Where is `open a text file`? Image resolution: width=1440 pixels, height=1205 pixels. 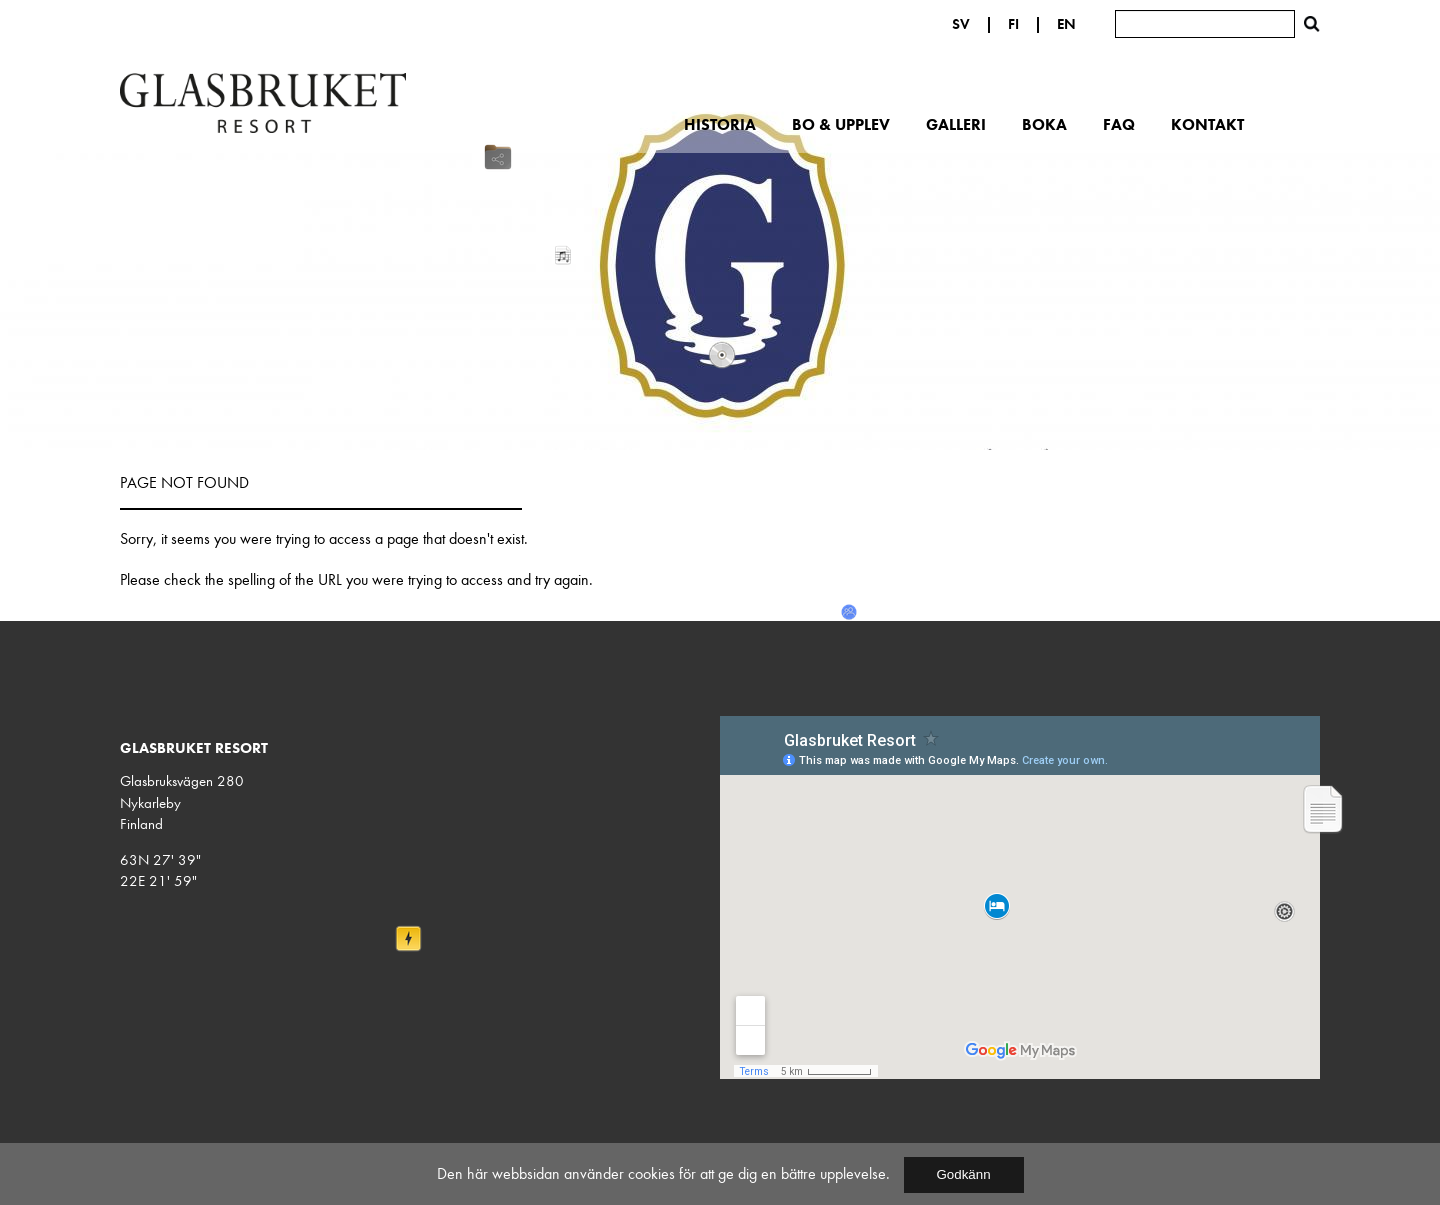
open a text file is located at coordinates (1323, 809).